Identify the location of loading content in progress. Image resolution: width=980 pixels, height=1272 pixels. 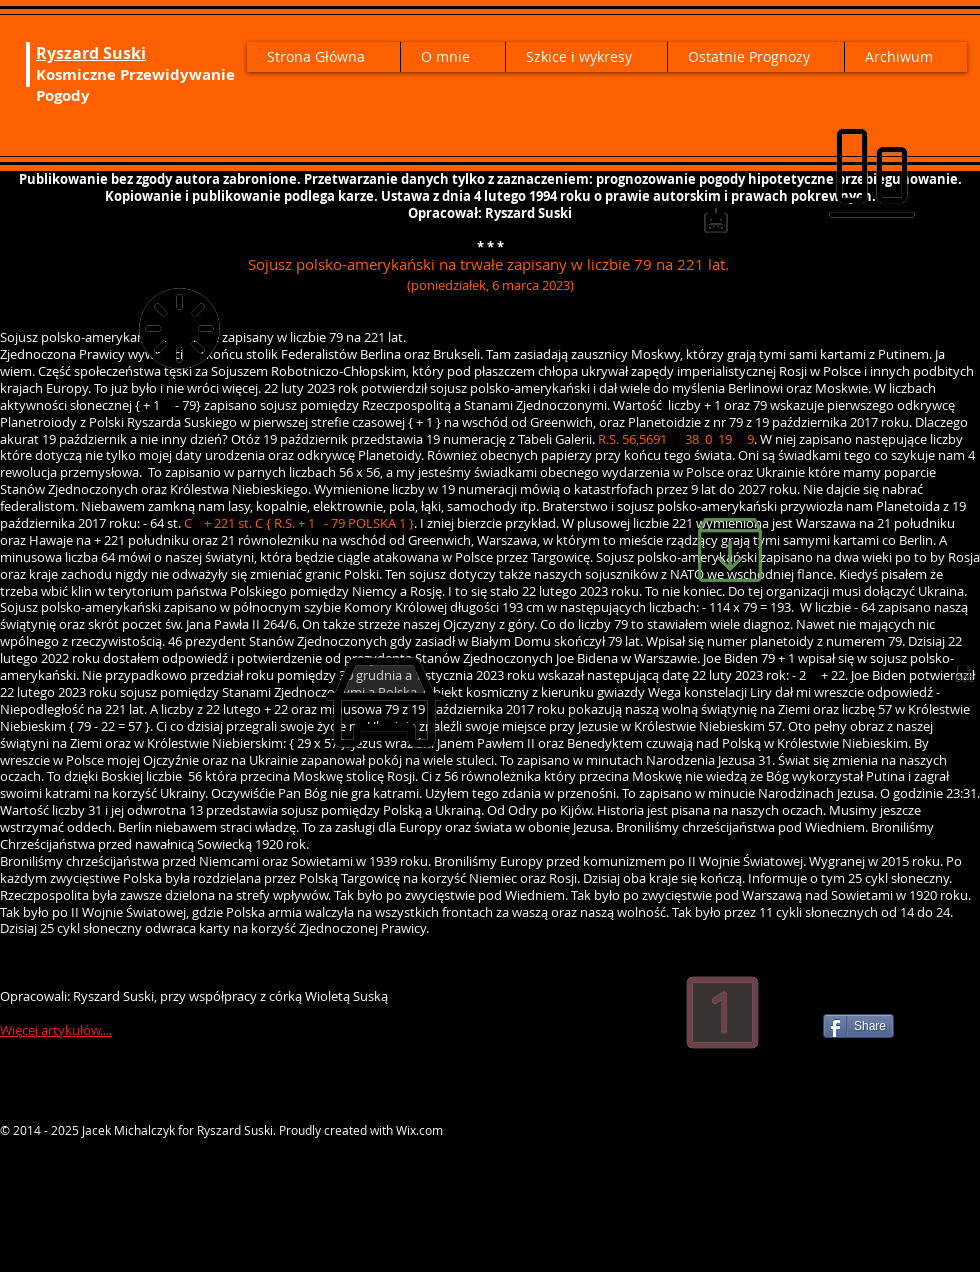
(179, 328).